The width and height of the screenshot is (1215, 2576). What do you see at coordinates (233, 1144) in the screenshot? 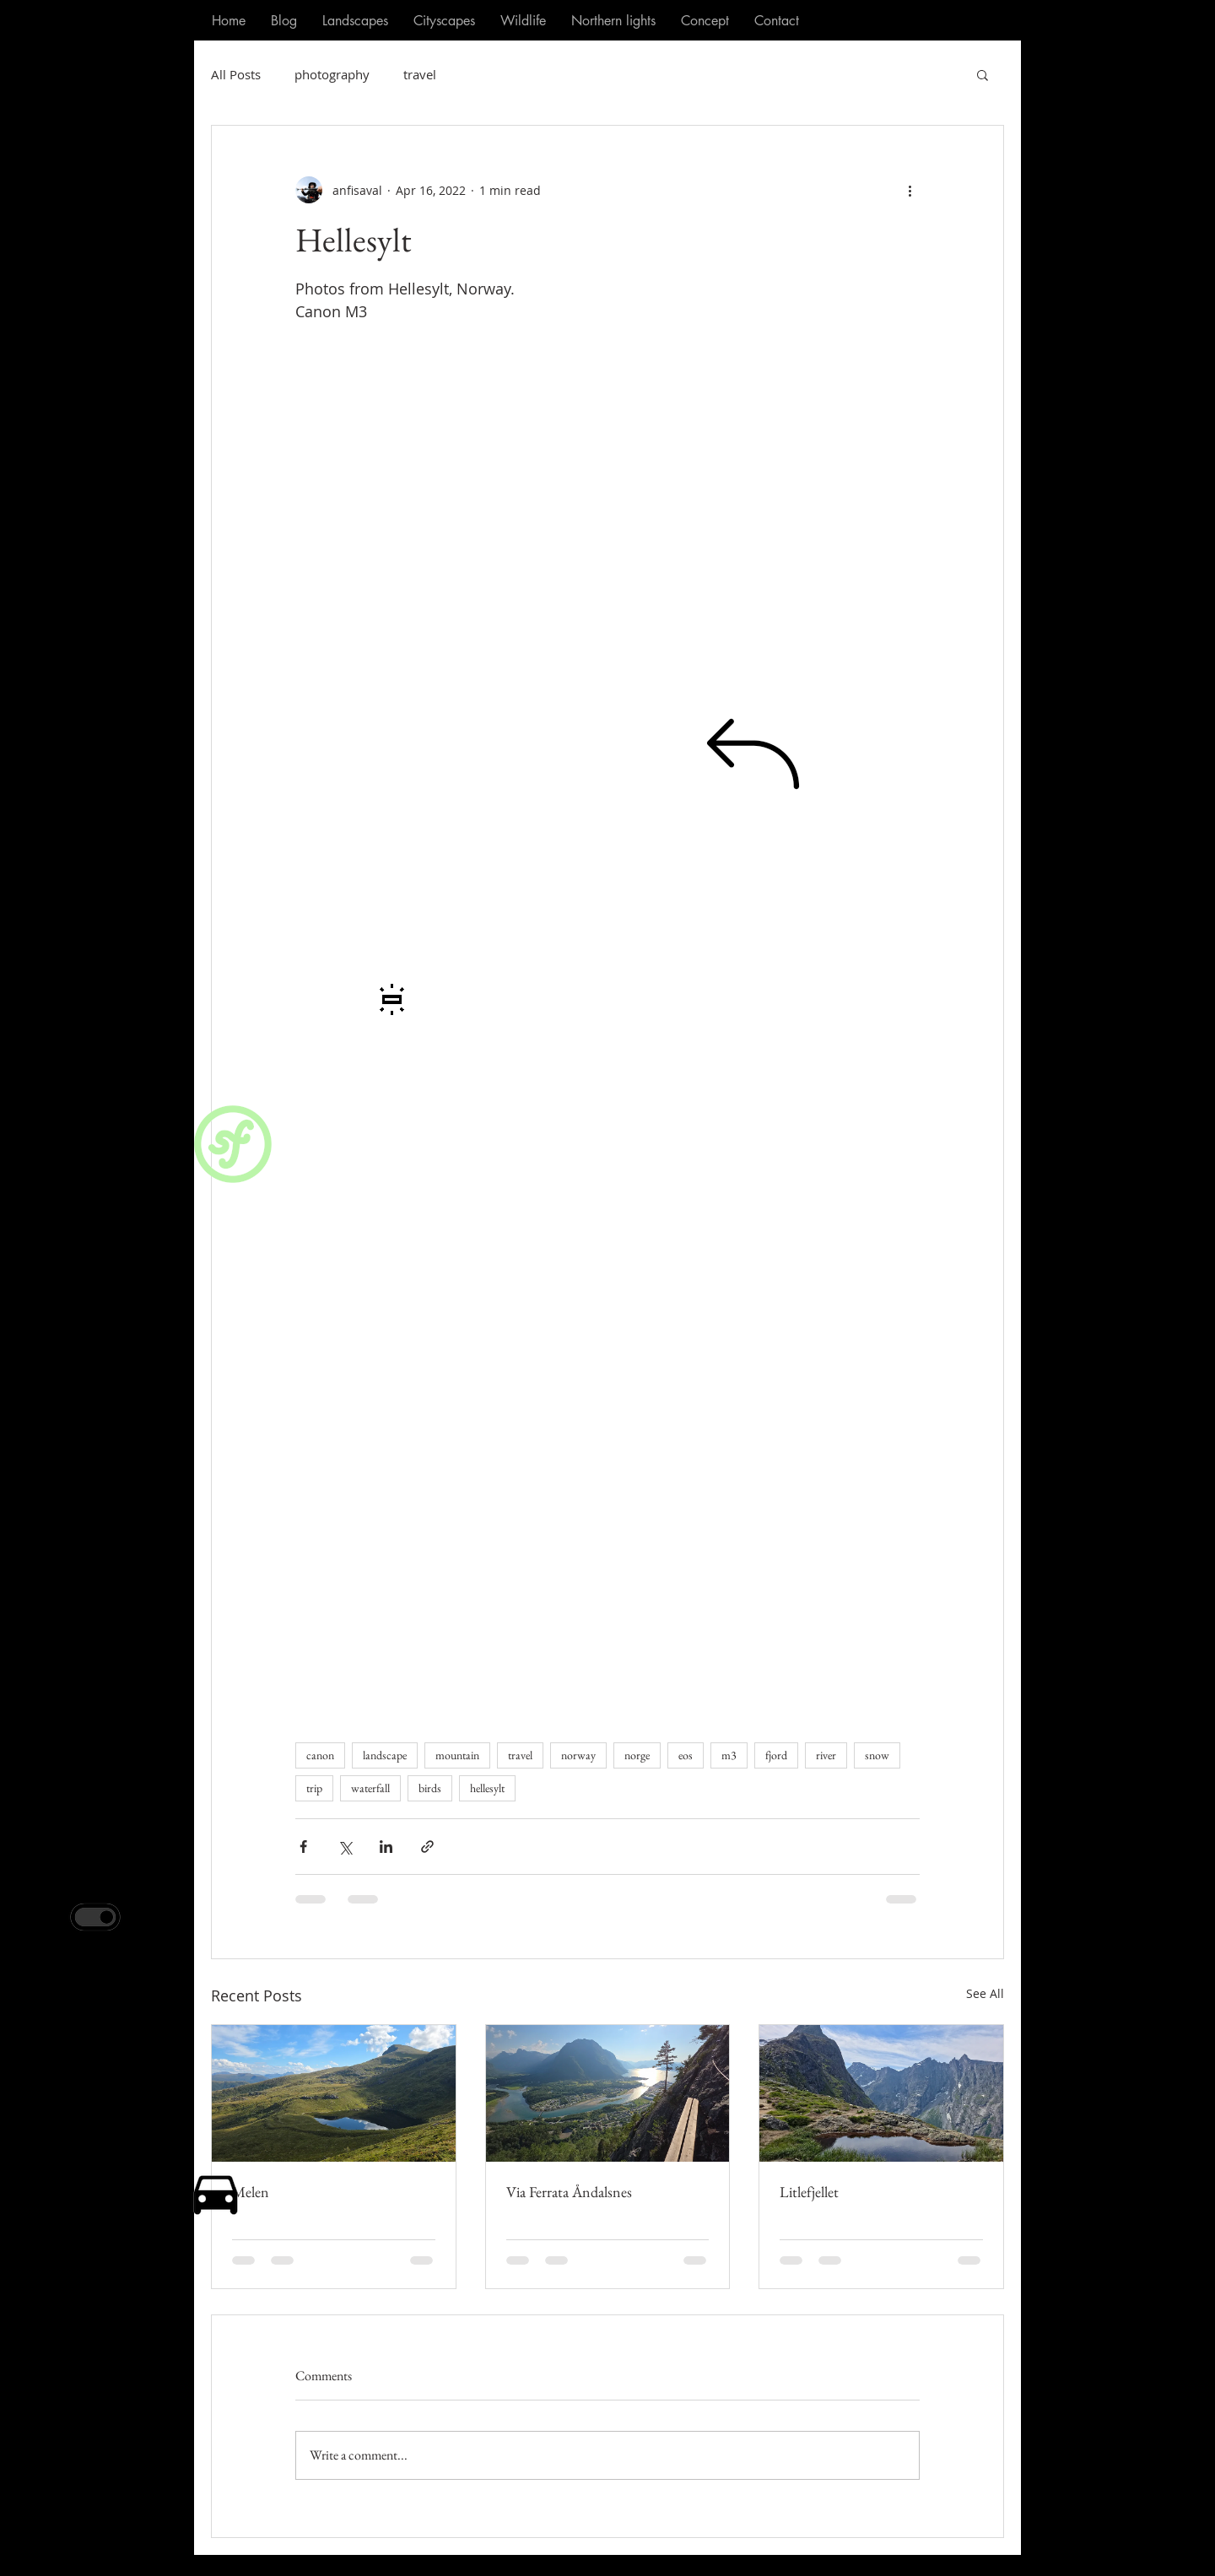
I see `symfony framework logo` at bounding box center [233, 1144].